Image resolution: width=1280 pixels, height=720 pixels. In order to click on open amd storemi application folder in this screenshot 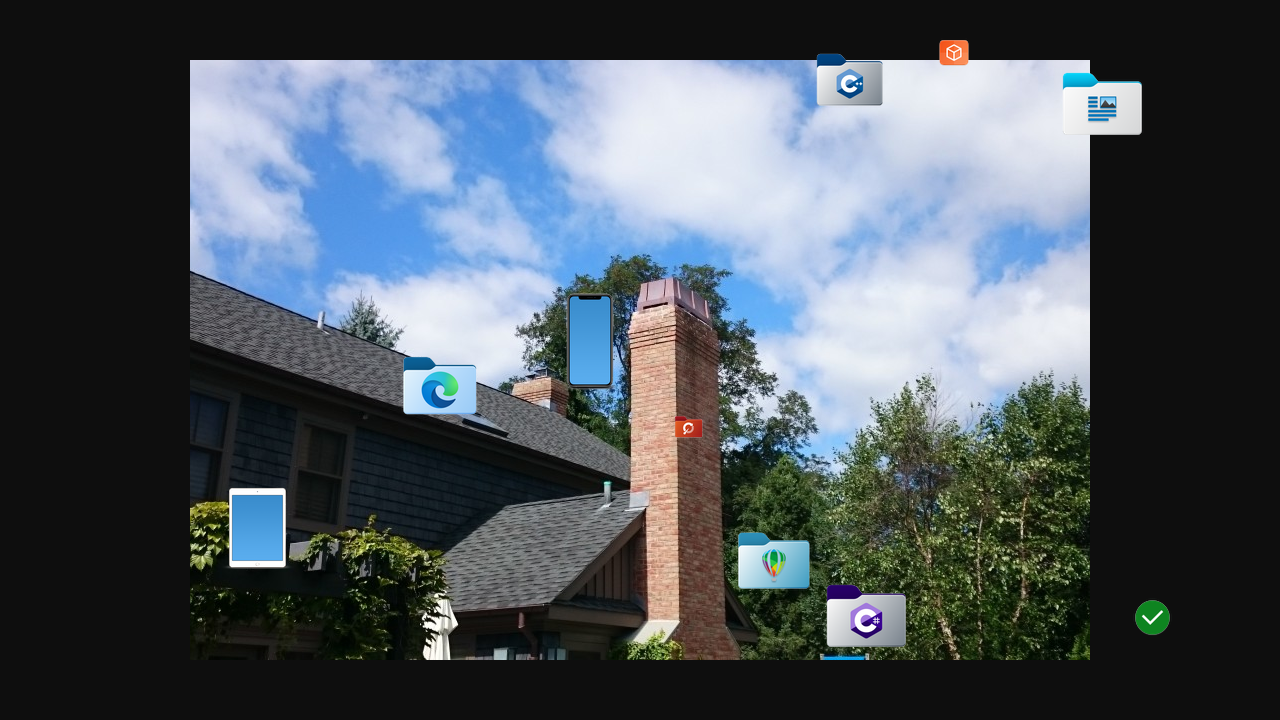, I will do `click(688, 427)`.